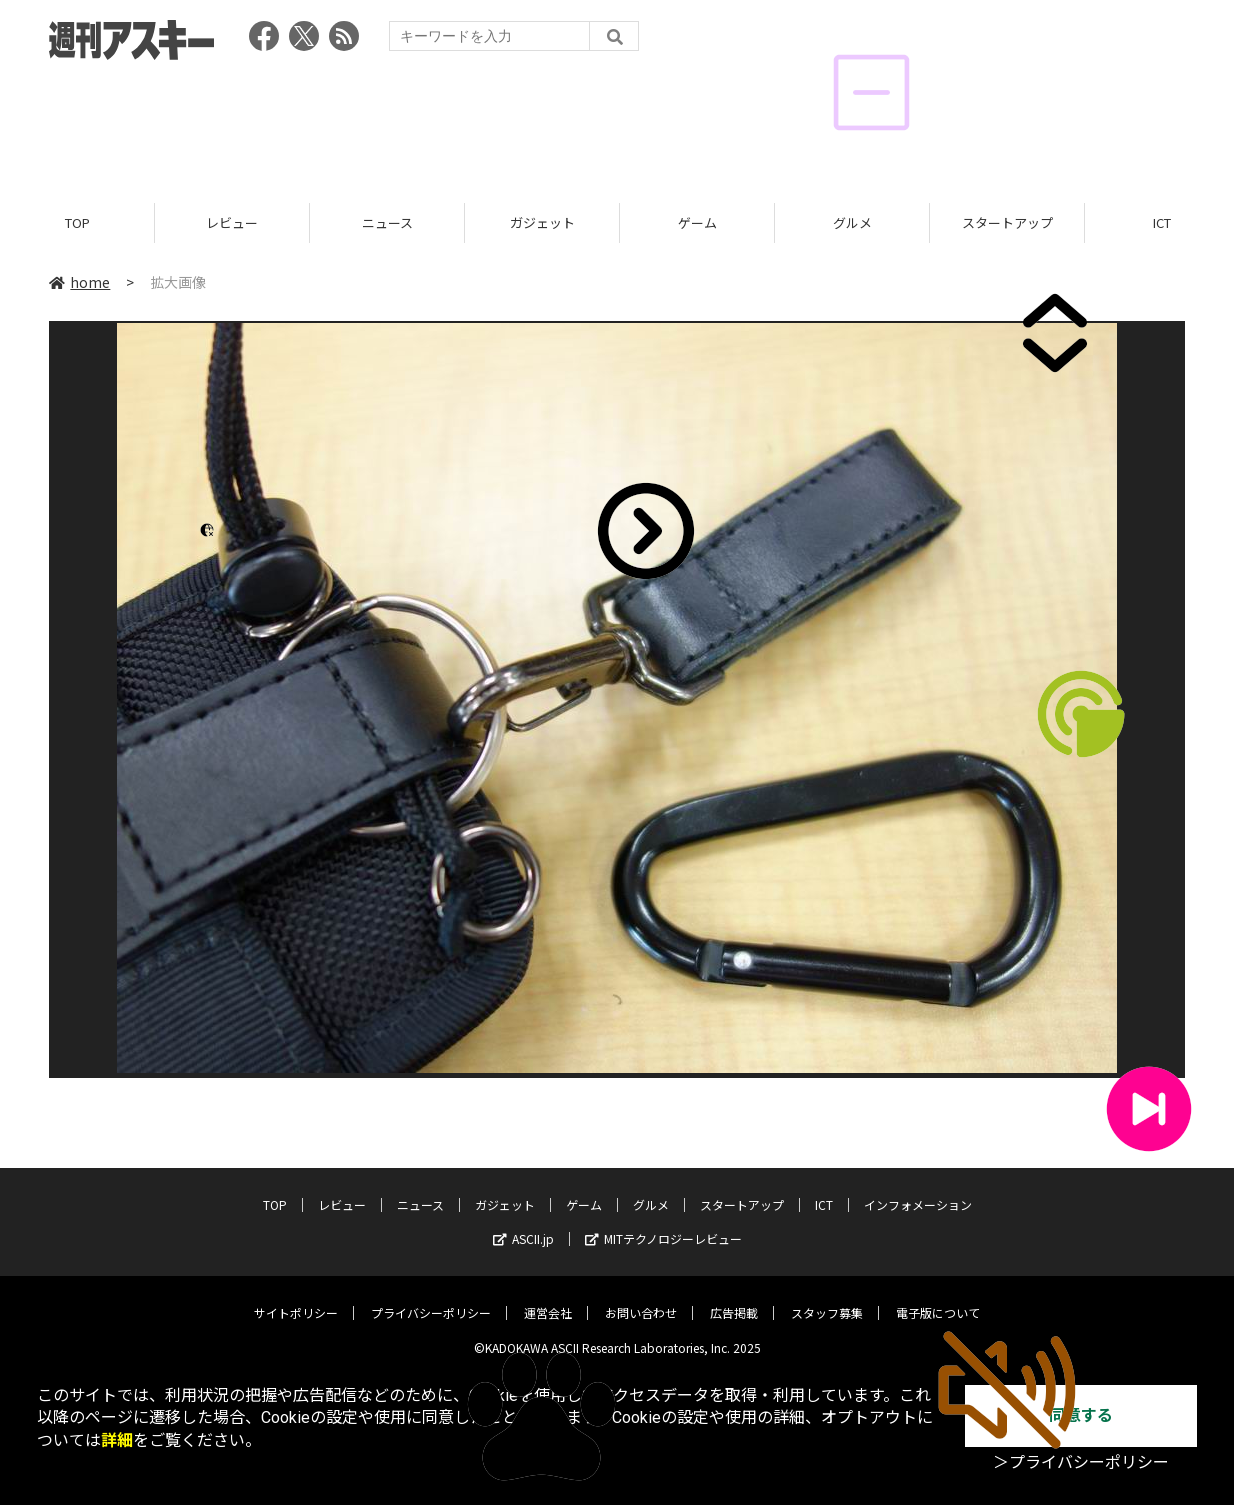 The image size is (1234, 1505). Describe the element at coordinates (1055, 333) in the screenshot. I see `expand or collapse a section` at that location.